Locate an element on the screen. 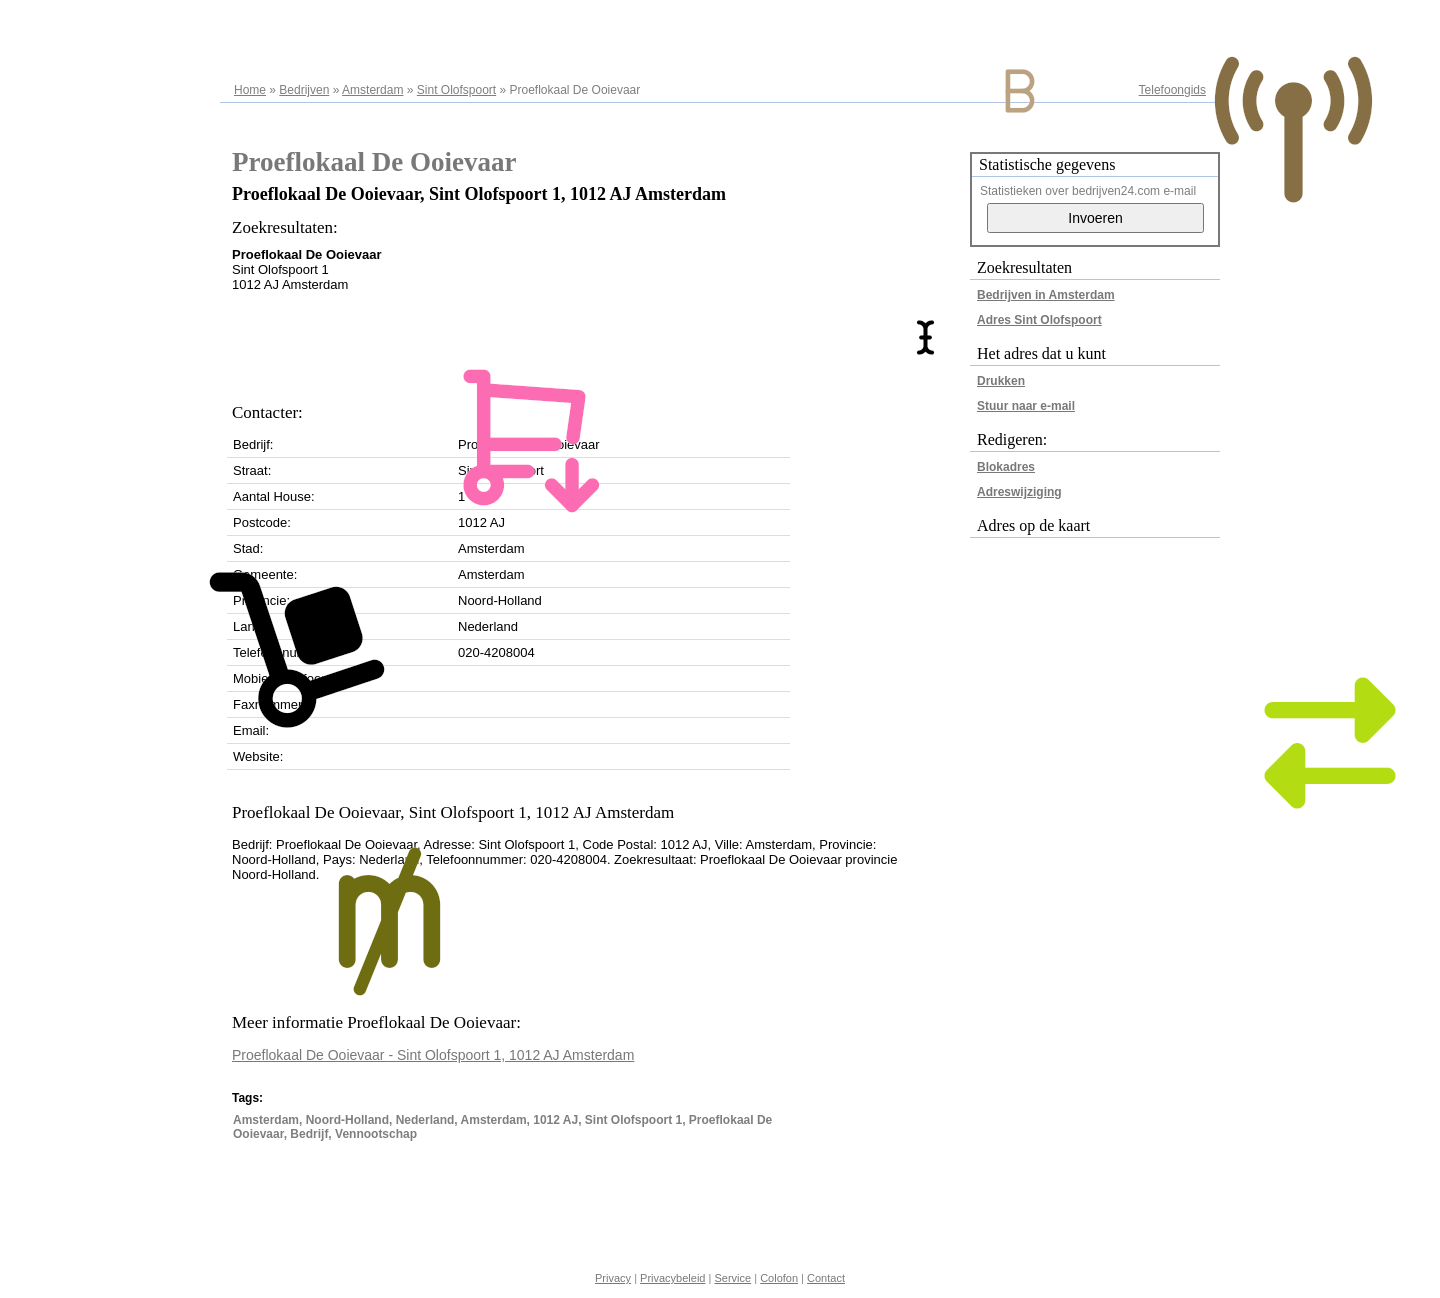 This screenshot has width=1440, height=1298. text input field is active is located at coordinates (925, 337).